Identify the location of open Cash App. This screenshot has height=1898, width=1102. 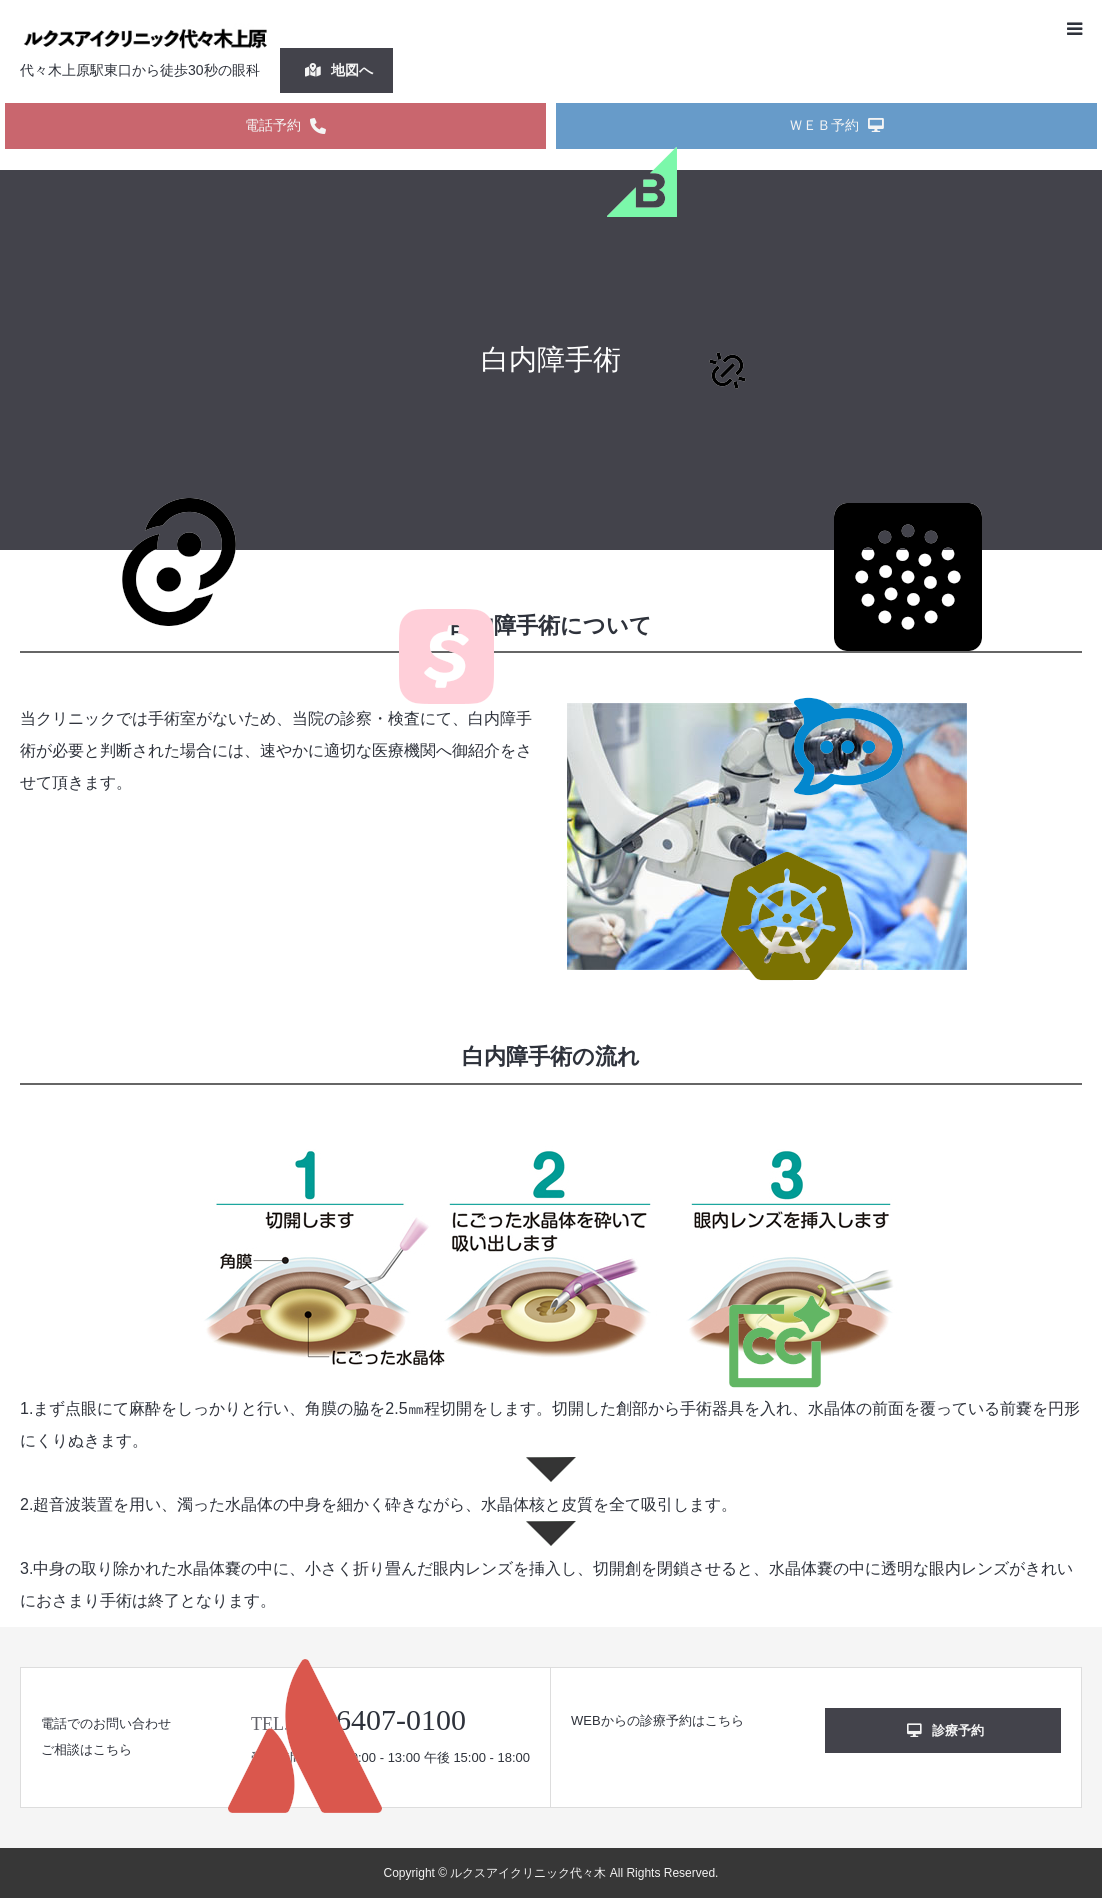
(446, 656).